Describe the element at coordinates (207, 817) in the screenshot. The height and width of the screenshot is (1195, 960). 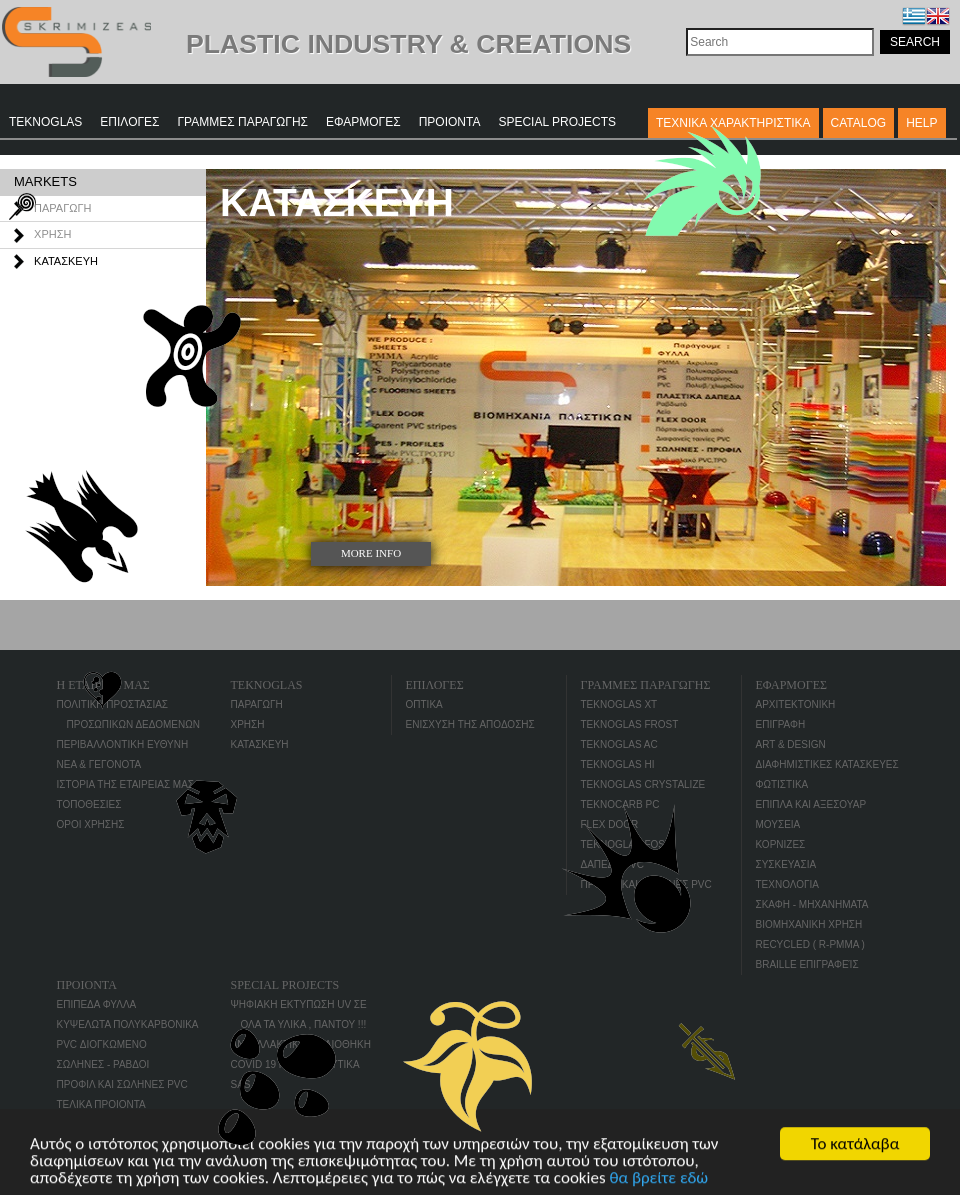
I see `indicates a death or game over state` at that location.